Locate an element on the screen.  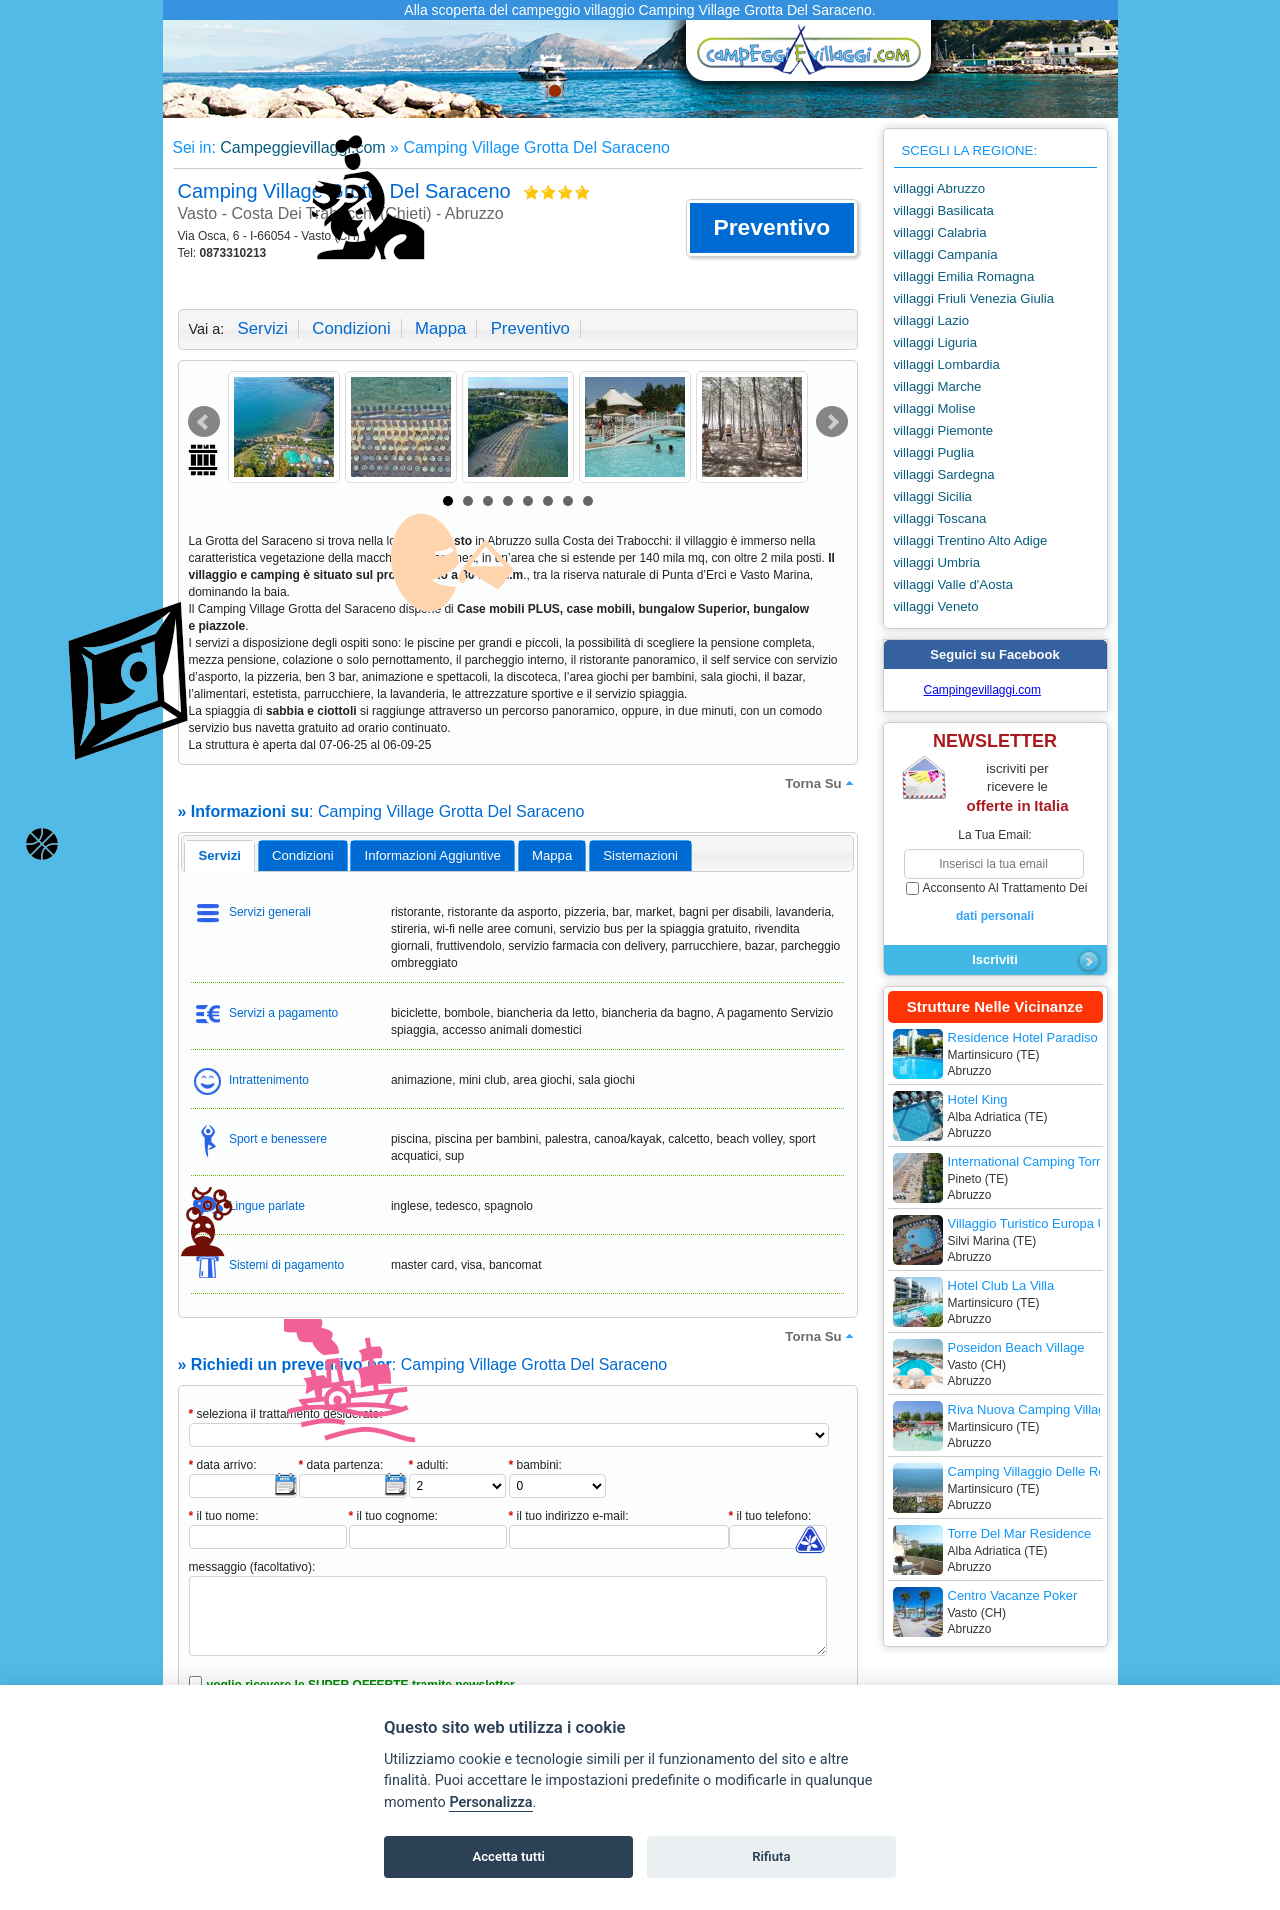
view naval fleet or warship units is located at coordinates (350, 1385).